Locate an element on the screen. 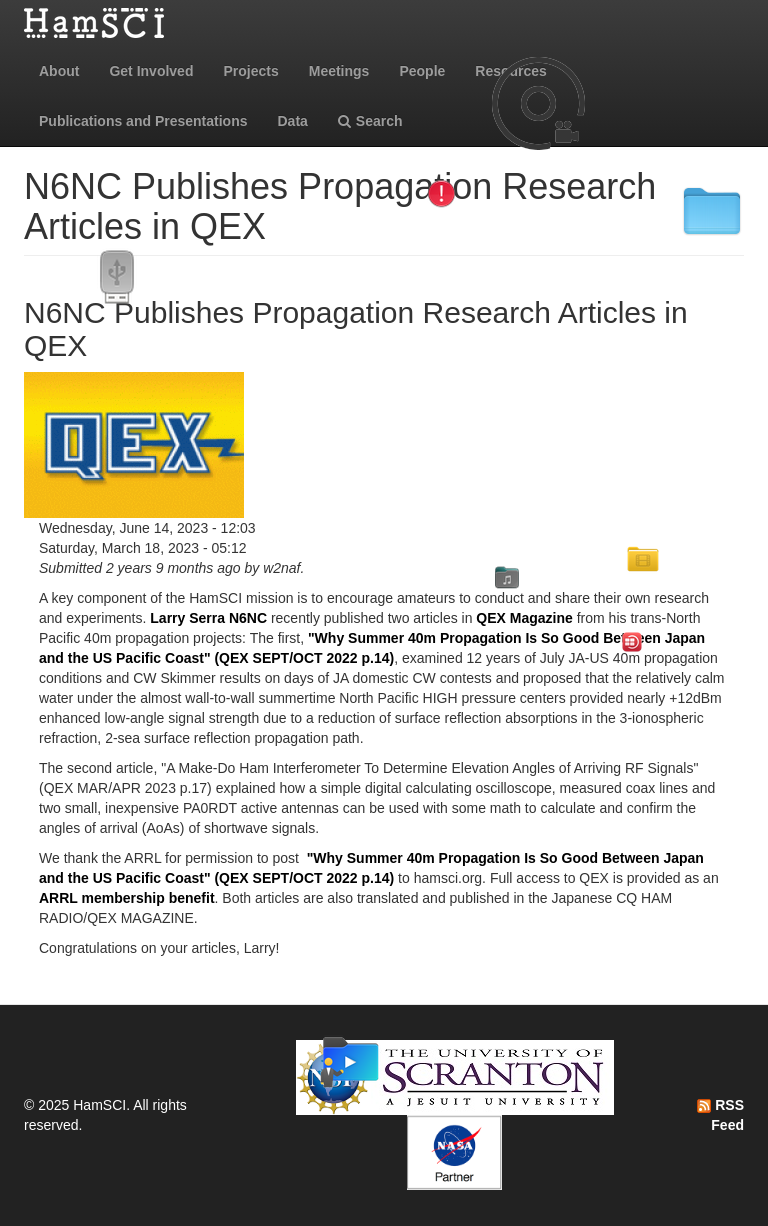 The width and height of the screenshot is (768, 1226). indicates video disc or DVD media is located at coordinates (538, 103).